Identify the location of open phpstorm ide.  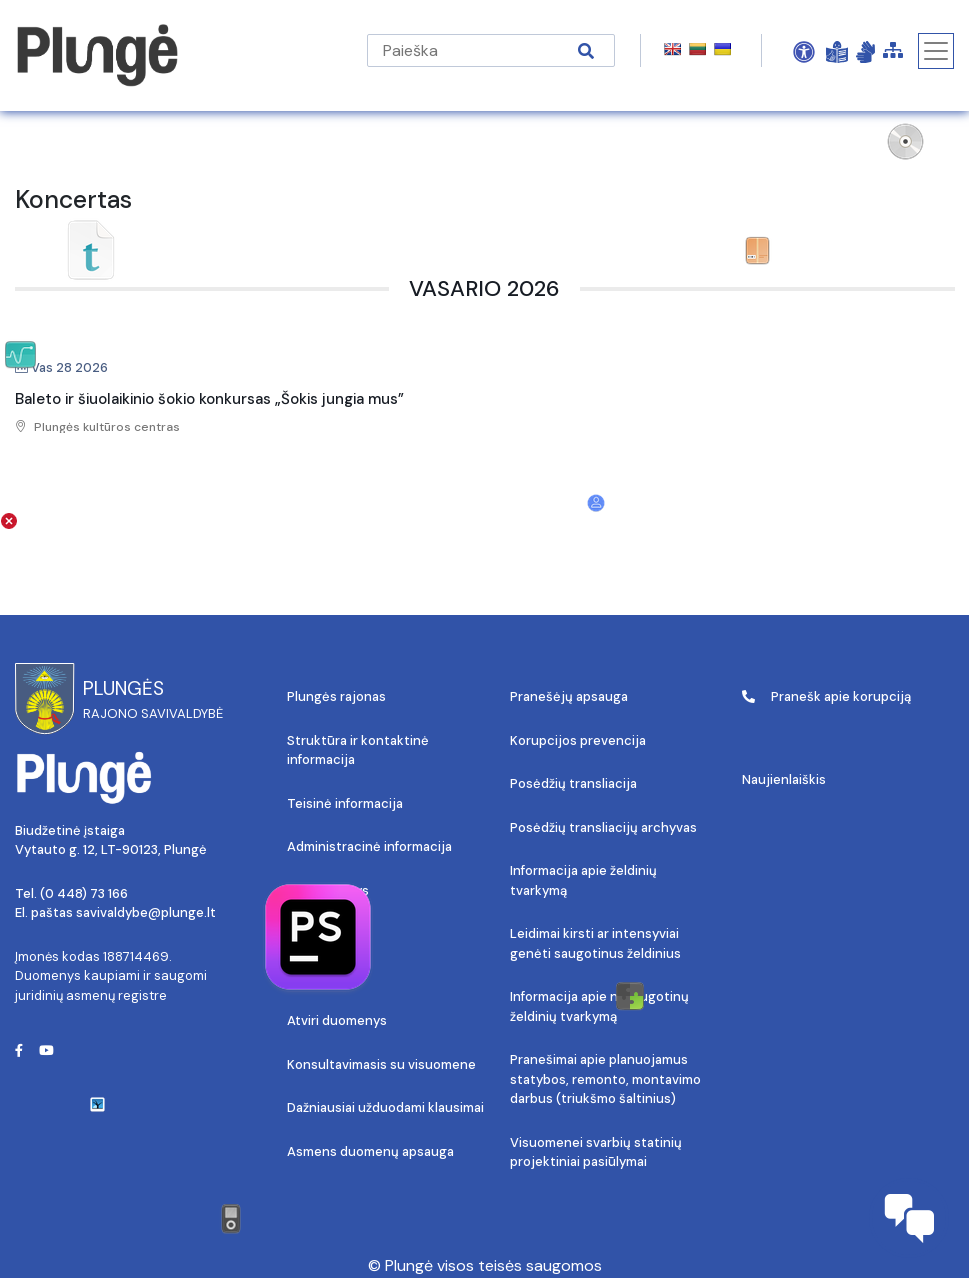
(318, 937).